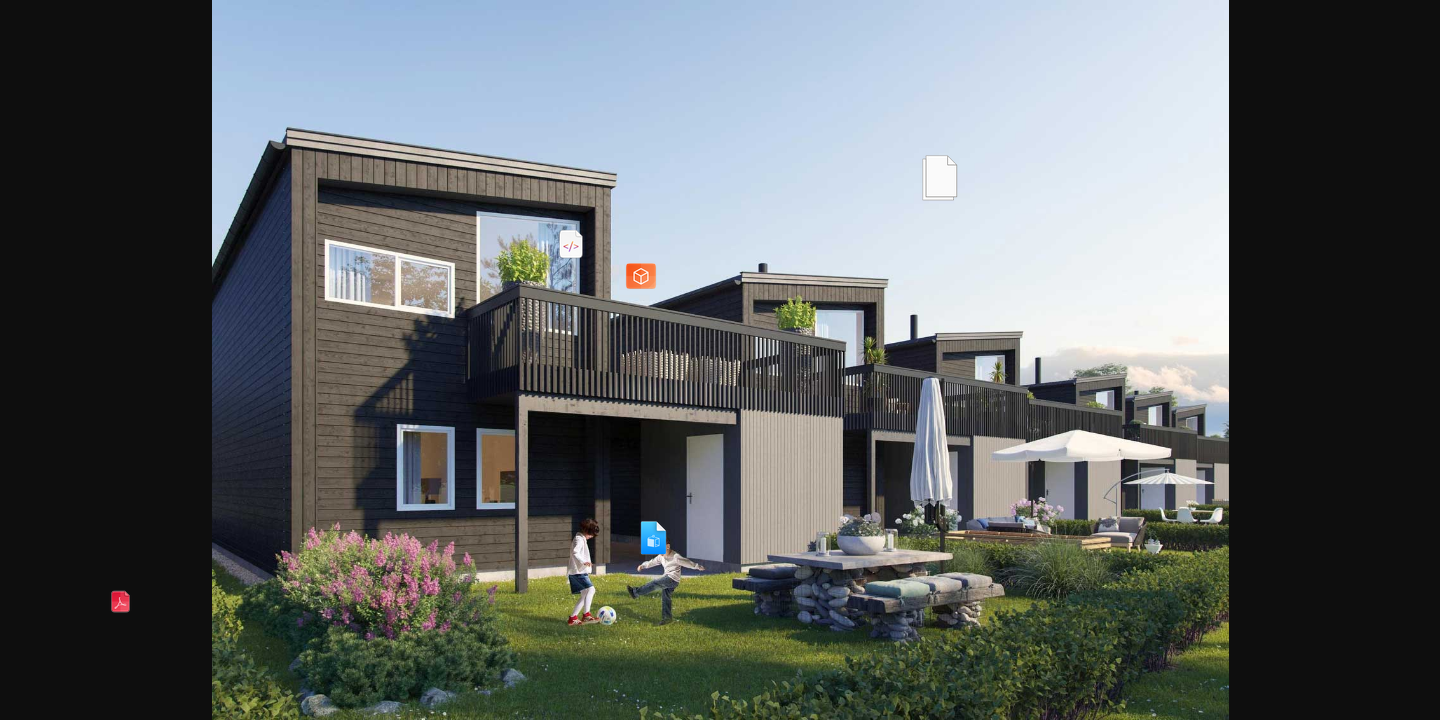 Image resolution: width=1440 pixels, height=720 pixels. I want to click on copy file to clipboard, so click(940, 178).